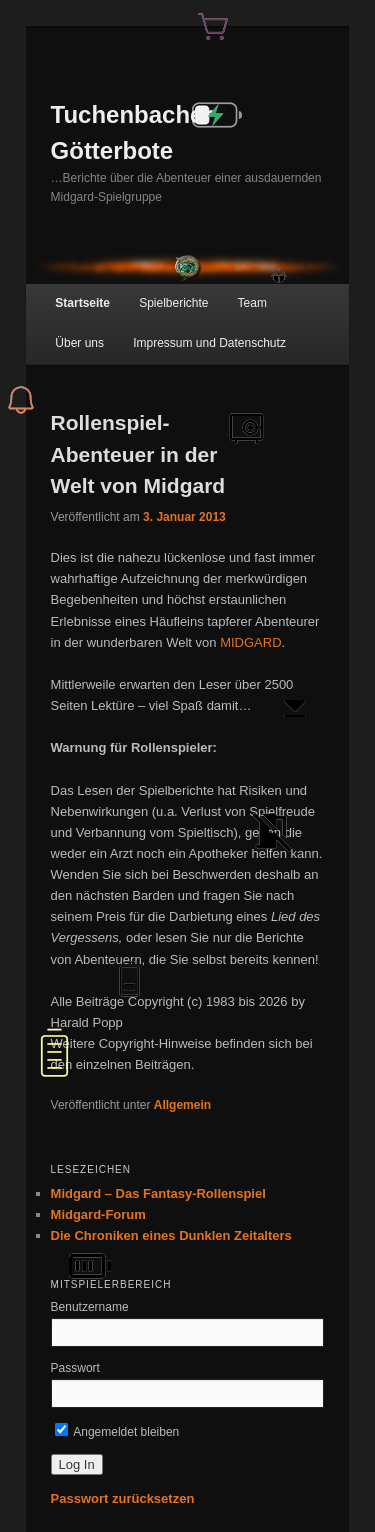 Image resolution: width=375 pixels, height=1532 pixels. I want to click on battery at 30% and currently charging, so click(217, 115).